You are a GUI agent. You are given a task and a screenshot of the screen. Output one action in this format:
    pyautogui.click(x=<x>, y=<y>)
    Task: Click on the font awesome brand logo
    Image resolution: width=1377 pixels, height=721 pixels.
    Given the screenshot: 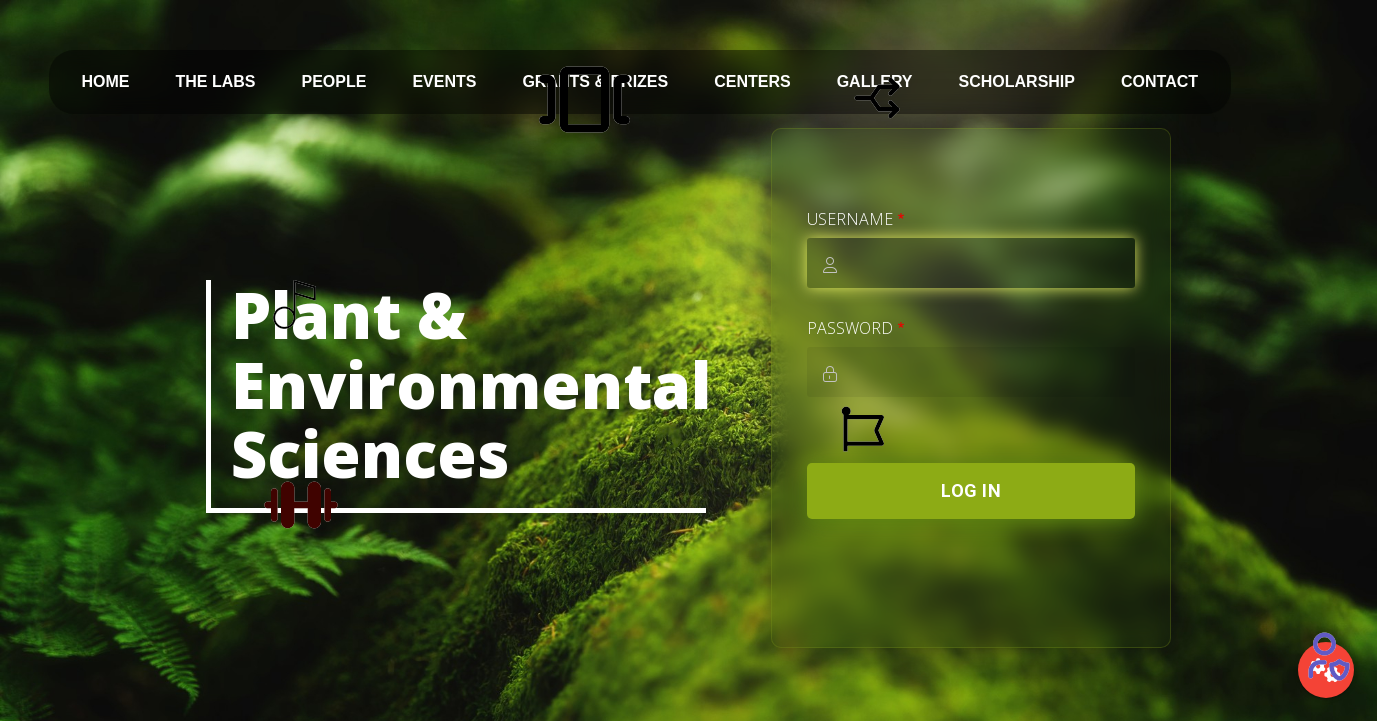 What is the action you would take?
    pyautogui.click(x=863, y=429)
    